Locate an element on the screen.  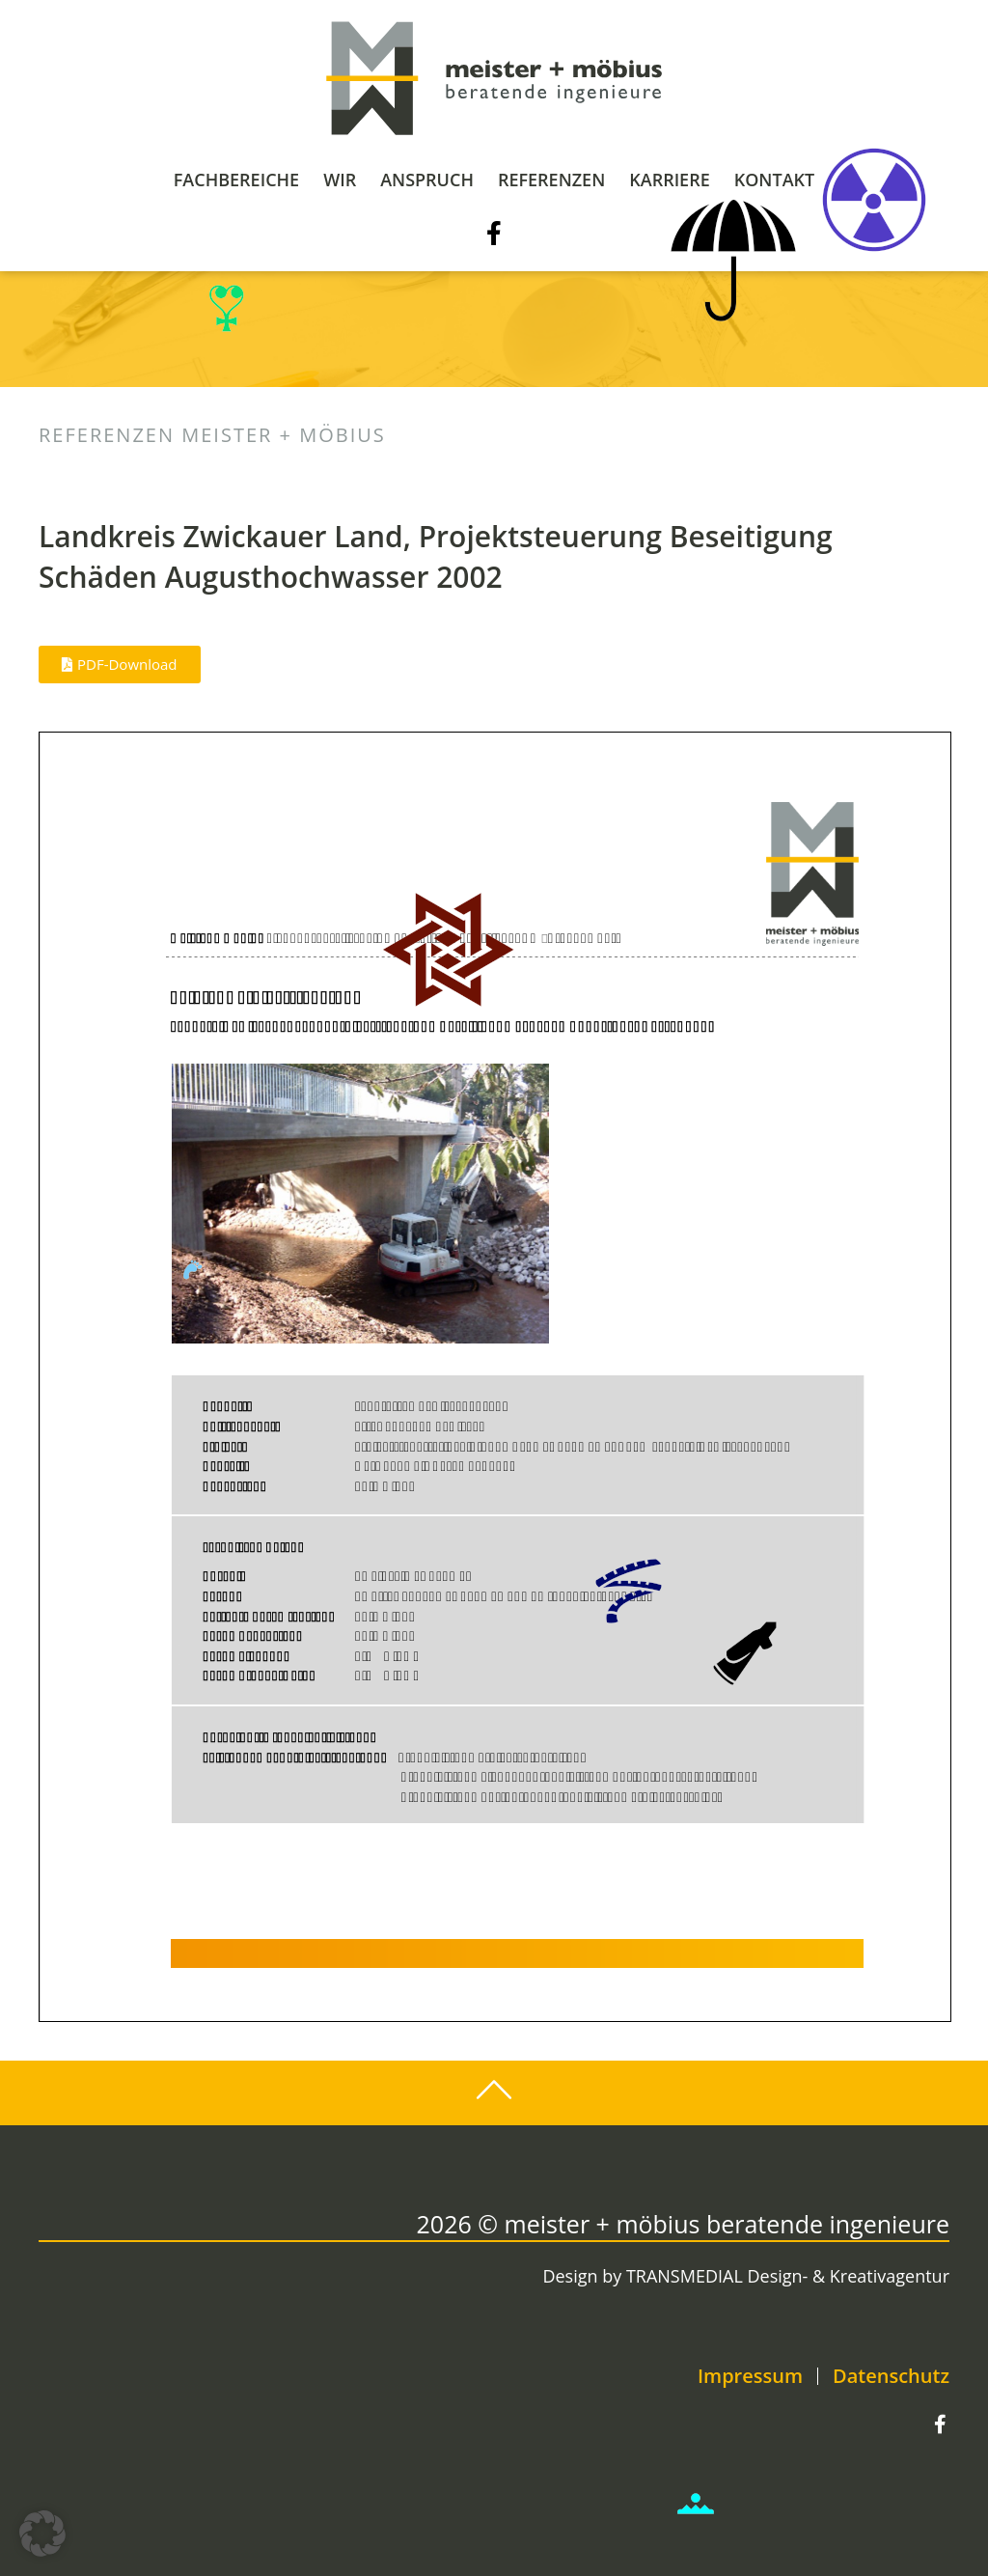
select or equip weapon attachment is located at coordinates (745, 1653).